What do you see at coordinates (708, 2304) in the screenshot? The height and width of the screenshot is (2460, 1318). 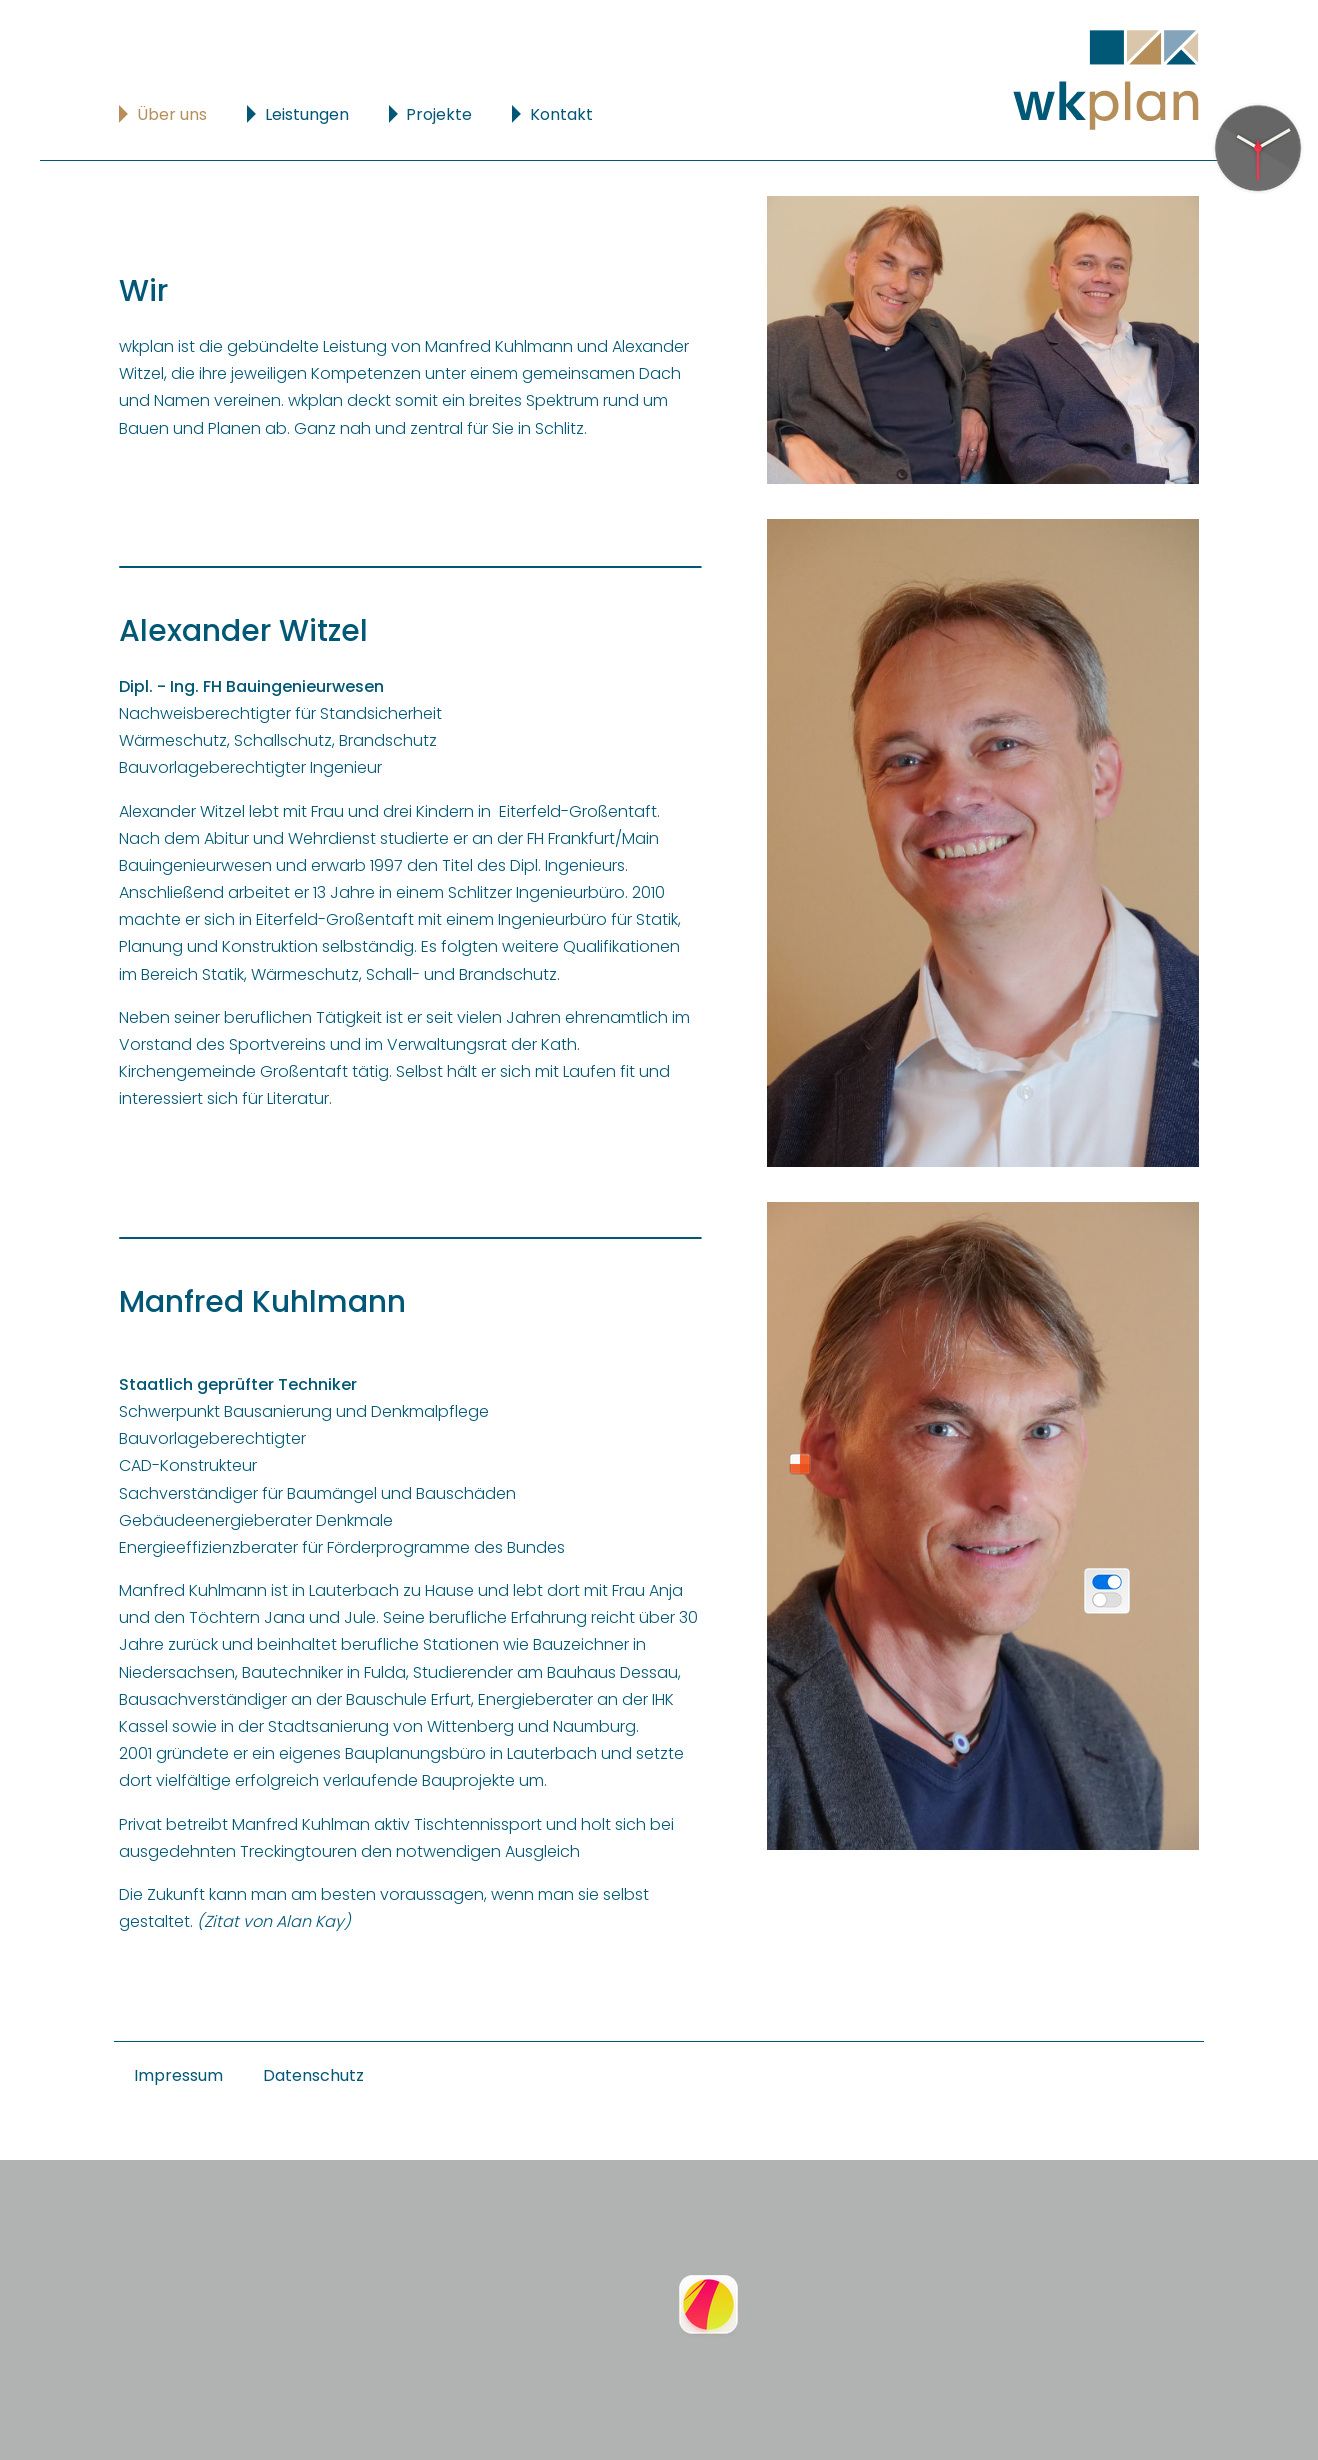 I see `open gravit designer app` at bounding box center [708, 2304].